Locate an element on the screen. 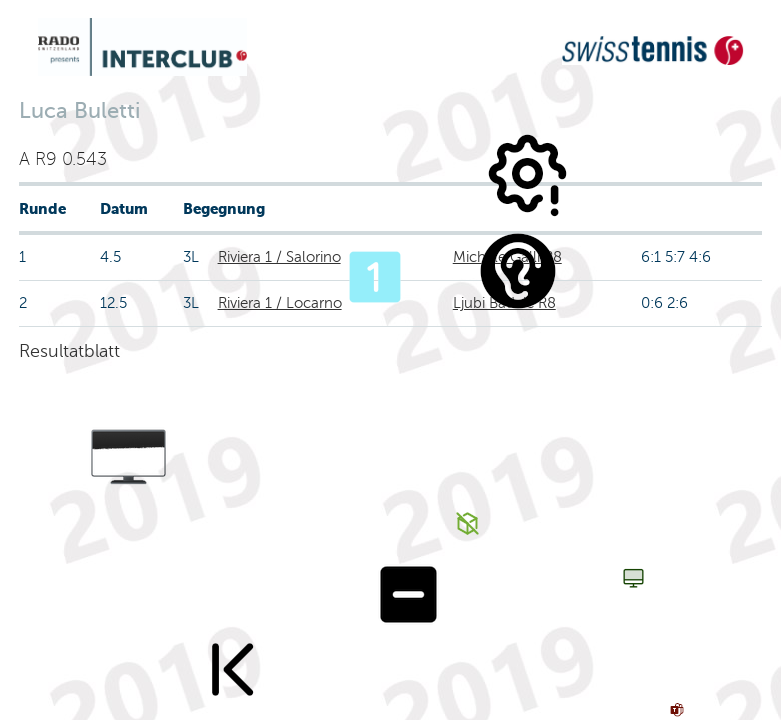 This screenshot has width=781, height=720. navigate to the beginning or first item is located at coordinates (231, 669).